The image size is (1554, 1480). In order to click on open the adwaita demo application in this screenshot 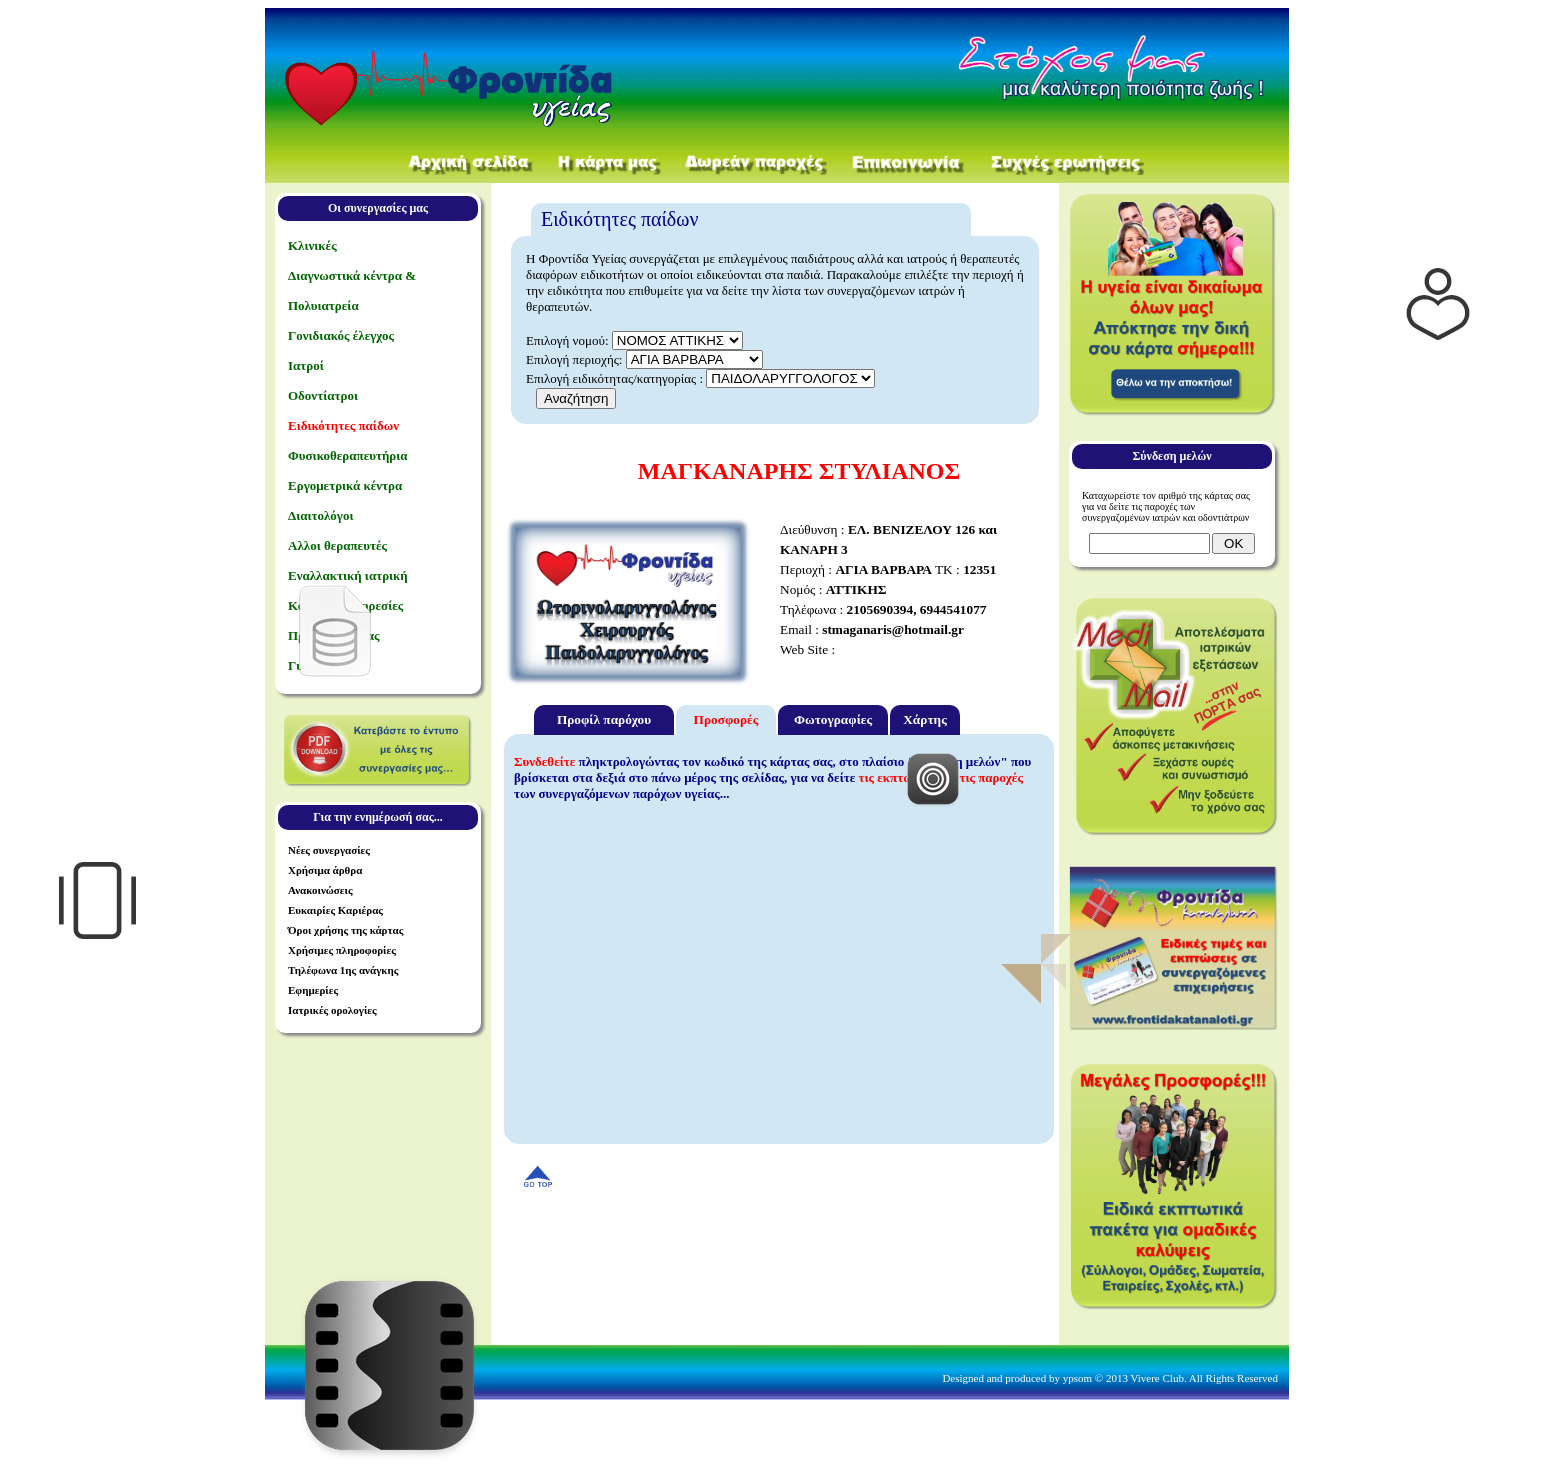, I will do `click(1036, 969)`.